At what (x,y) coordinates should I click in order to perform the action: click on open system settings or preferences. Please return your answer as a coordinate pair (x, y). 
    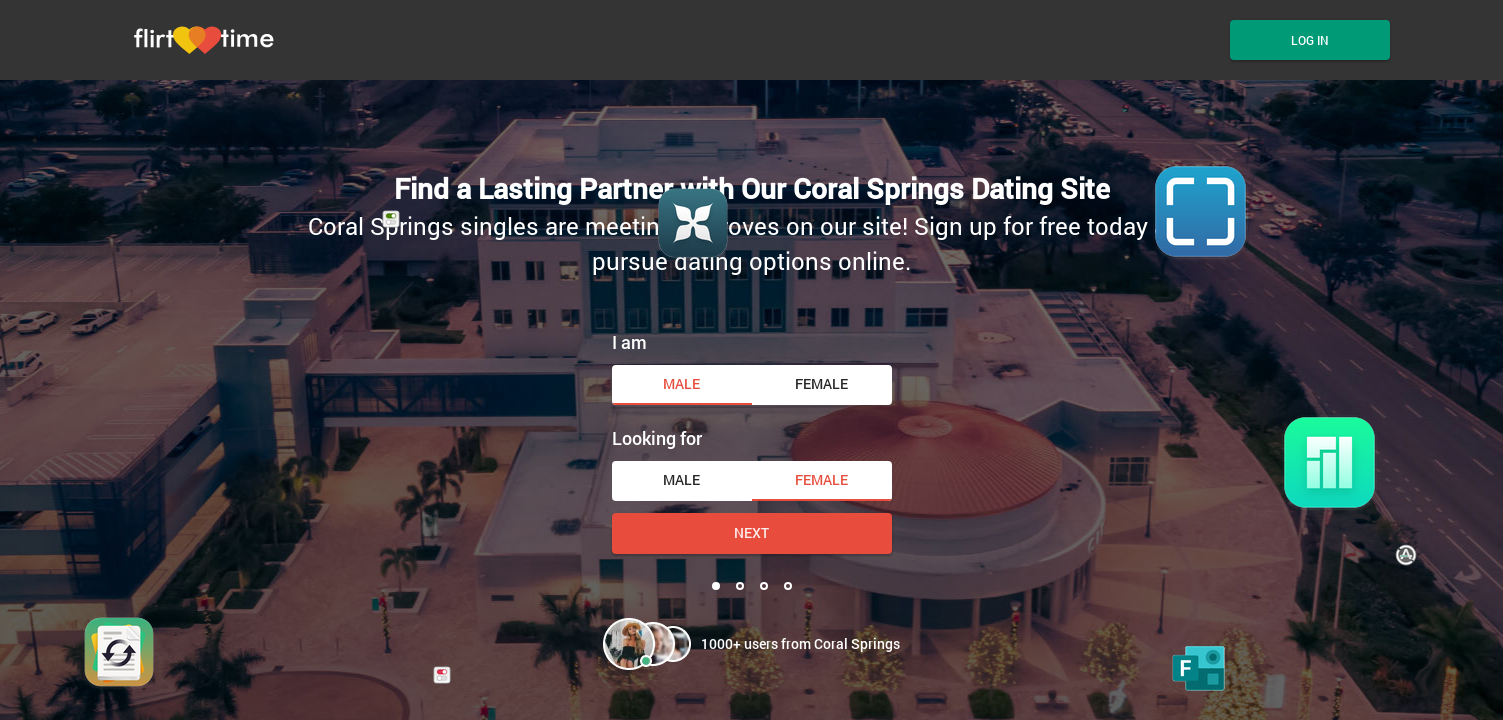
    Looking at the image, I should click on (391, 219).